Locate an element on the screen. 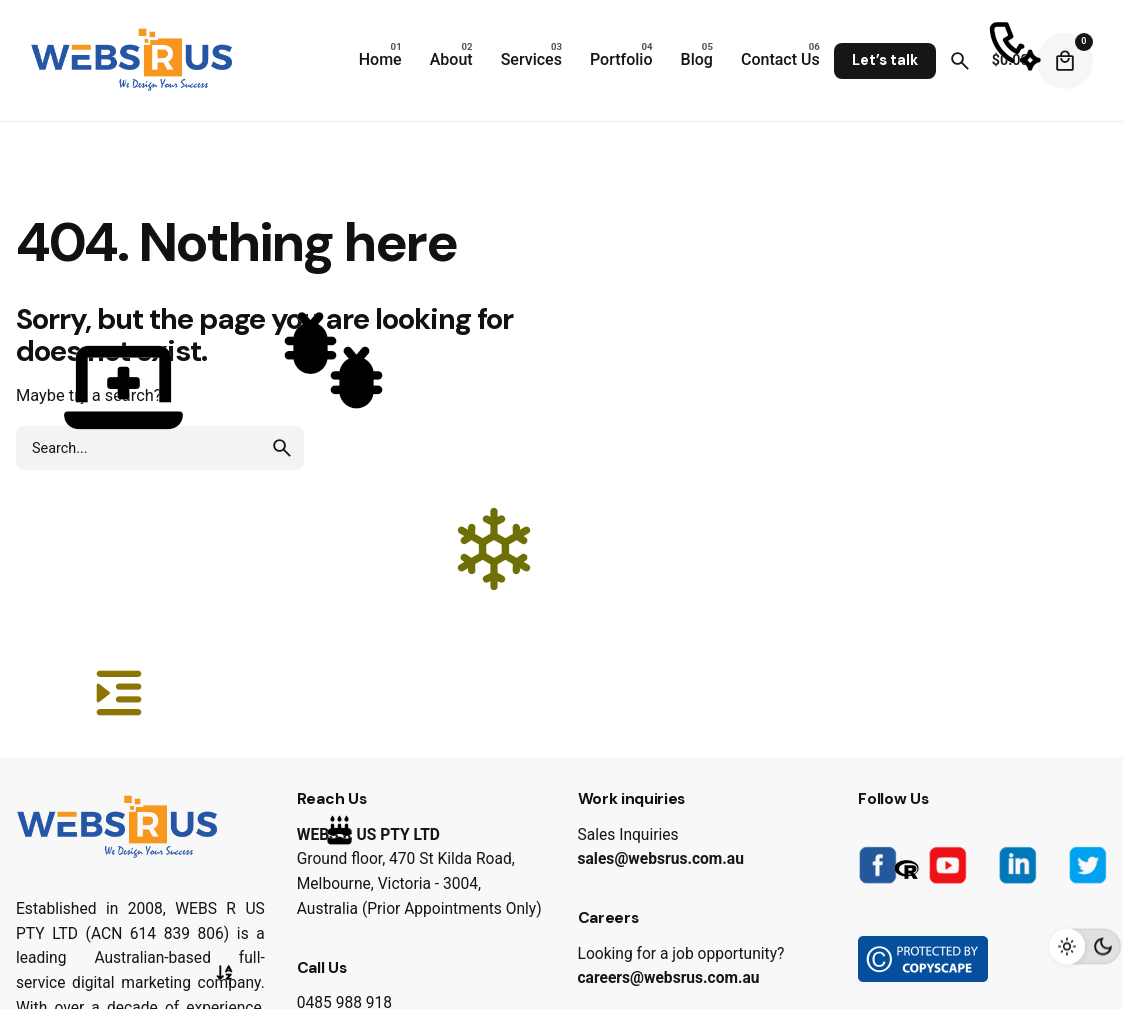 Image resolution: width=1123 pixels, height=1009 pixels. view bug reports or known issues is located at coordinates (333, 362).